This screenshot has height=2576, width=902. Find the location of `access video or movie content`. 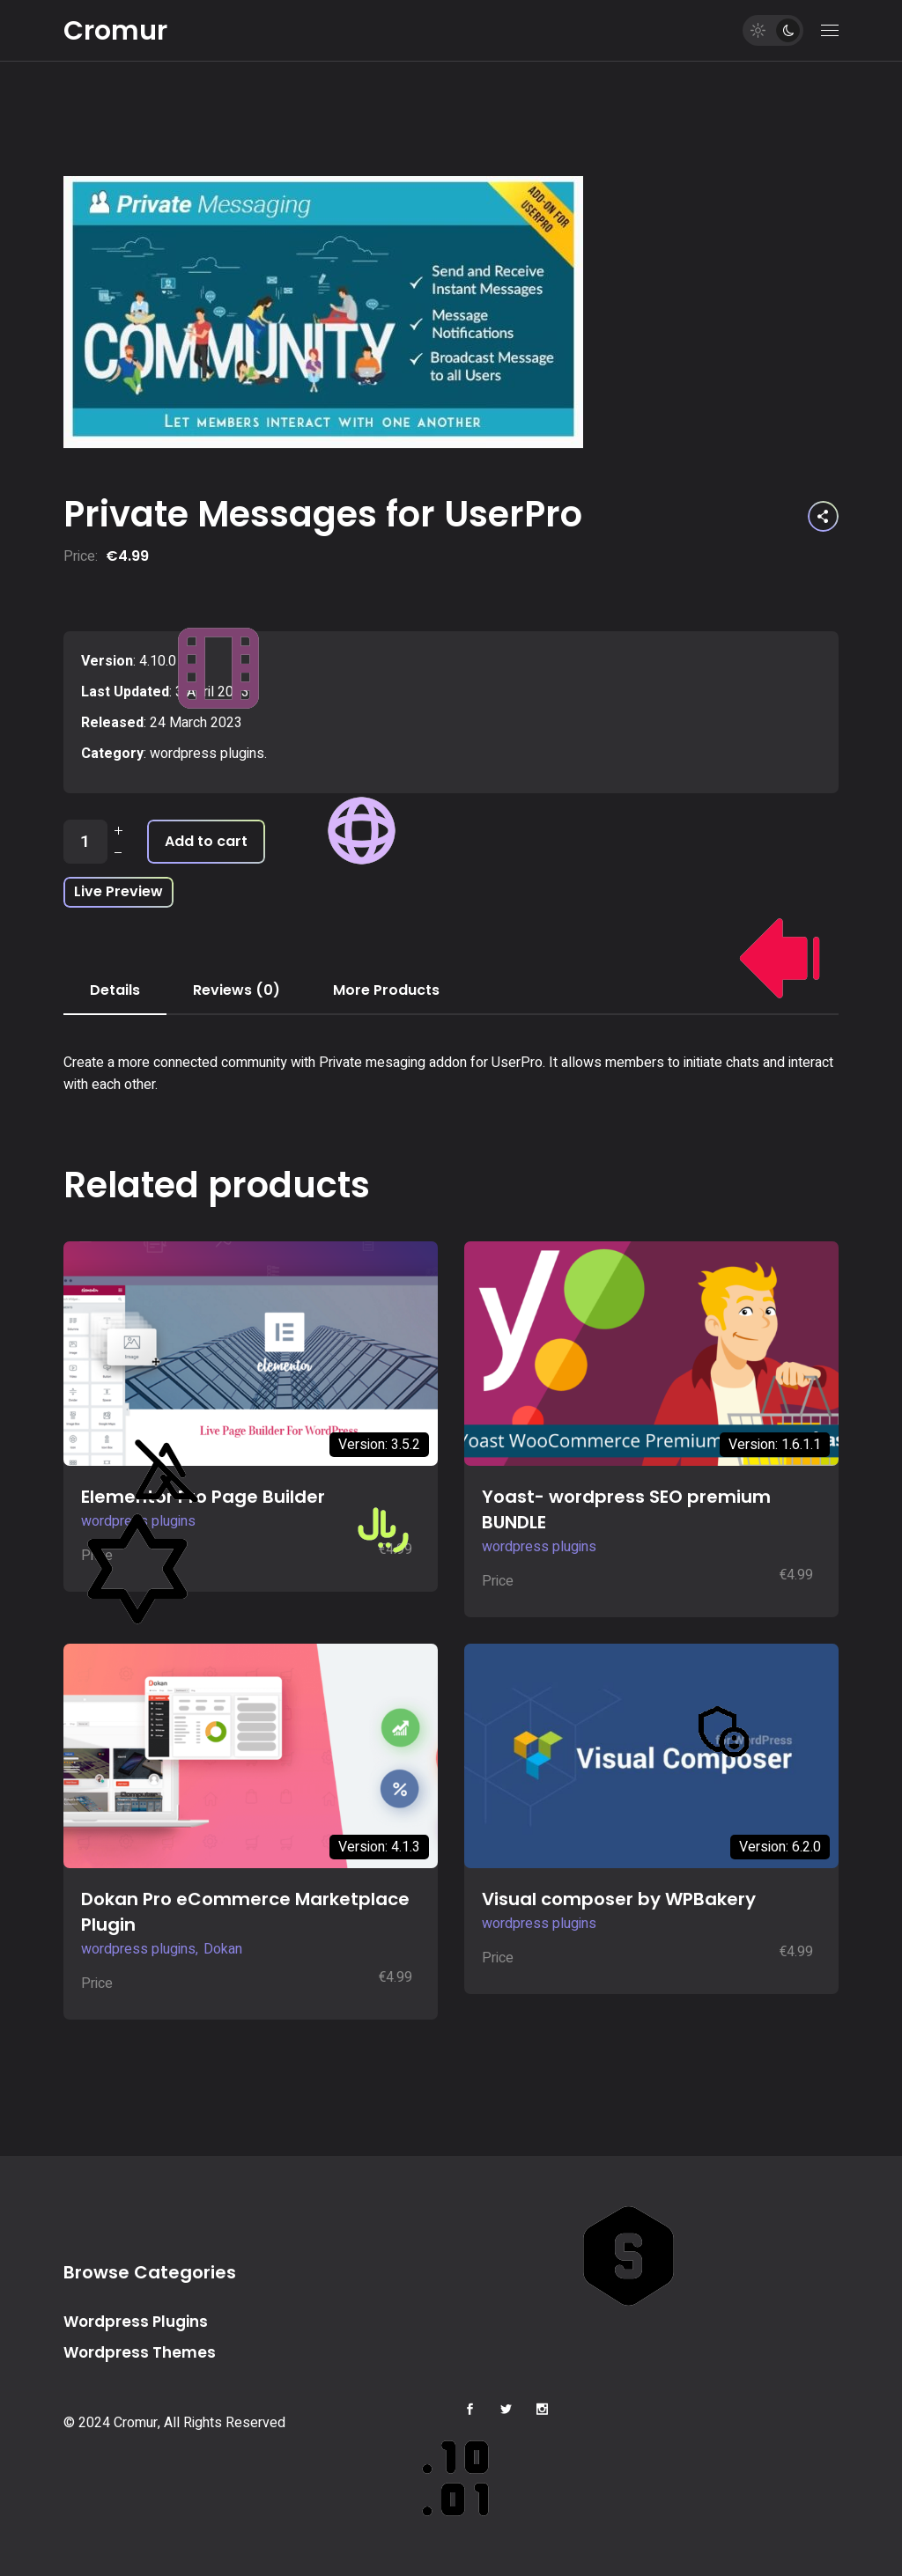

access video or movie content is located at coordinates (218, 668).